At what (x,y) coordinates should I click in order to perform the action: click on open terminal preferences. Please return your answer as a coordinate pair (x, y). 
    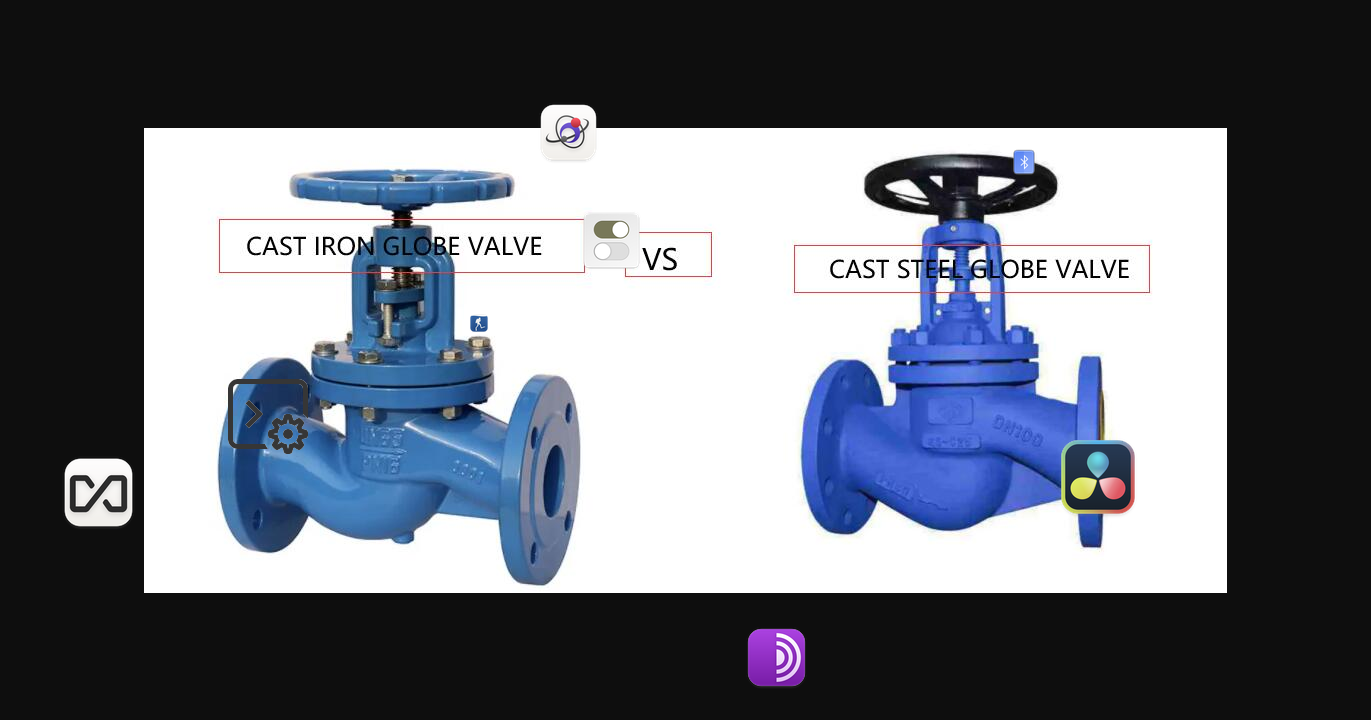
    Looking at the image, I should click on (268, 414).